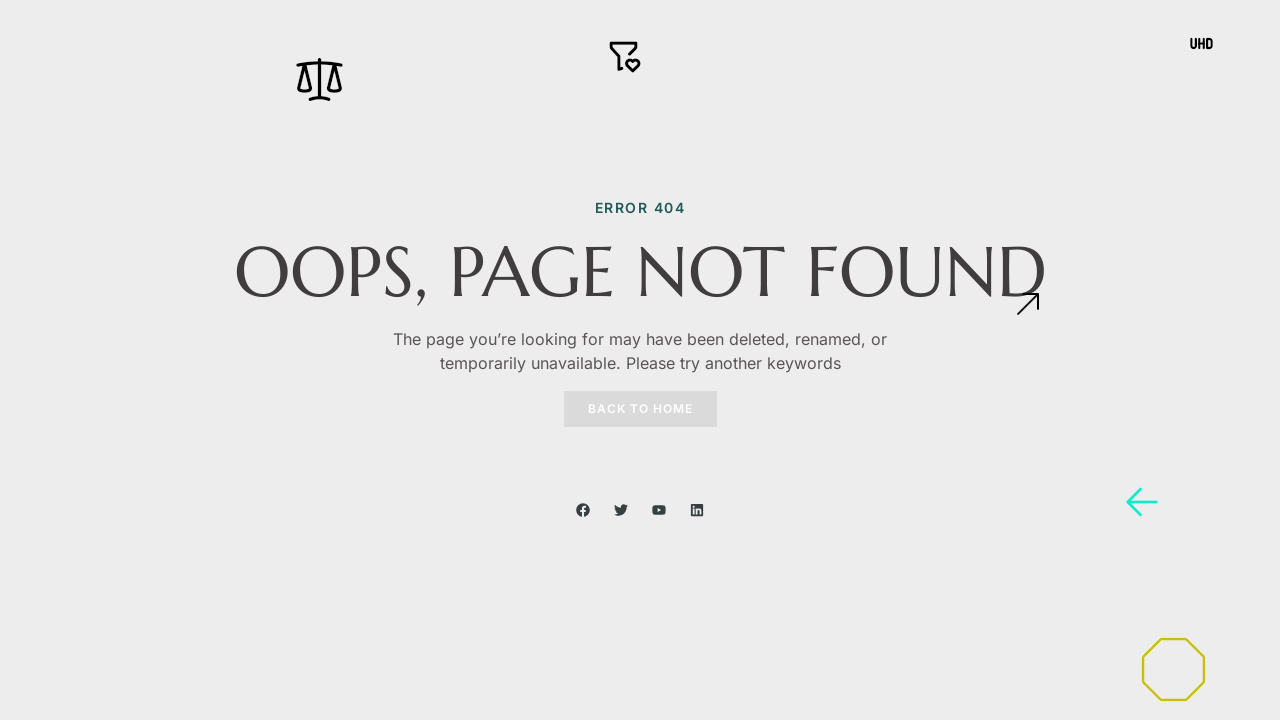 The width and height of the screenshot is (1280, 720). What do you see at coordinates (623, 55) in the screenshot?
I see `filter by favorites` at bounding box center [623, 55].